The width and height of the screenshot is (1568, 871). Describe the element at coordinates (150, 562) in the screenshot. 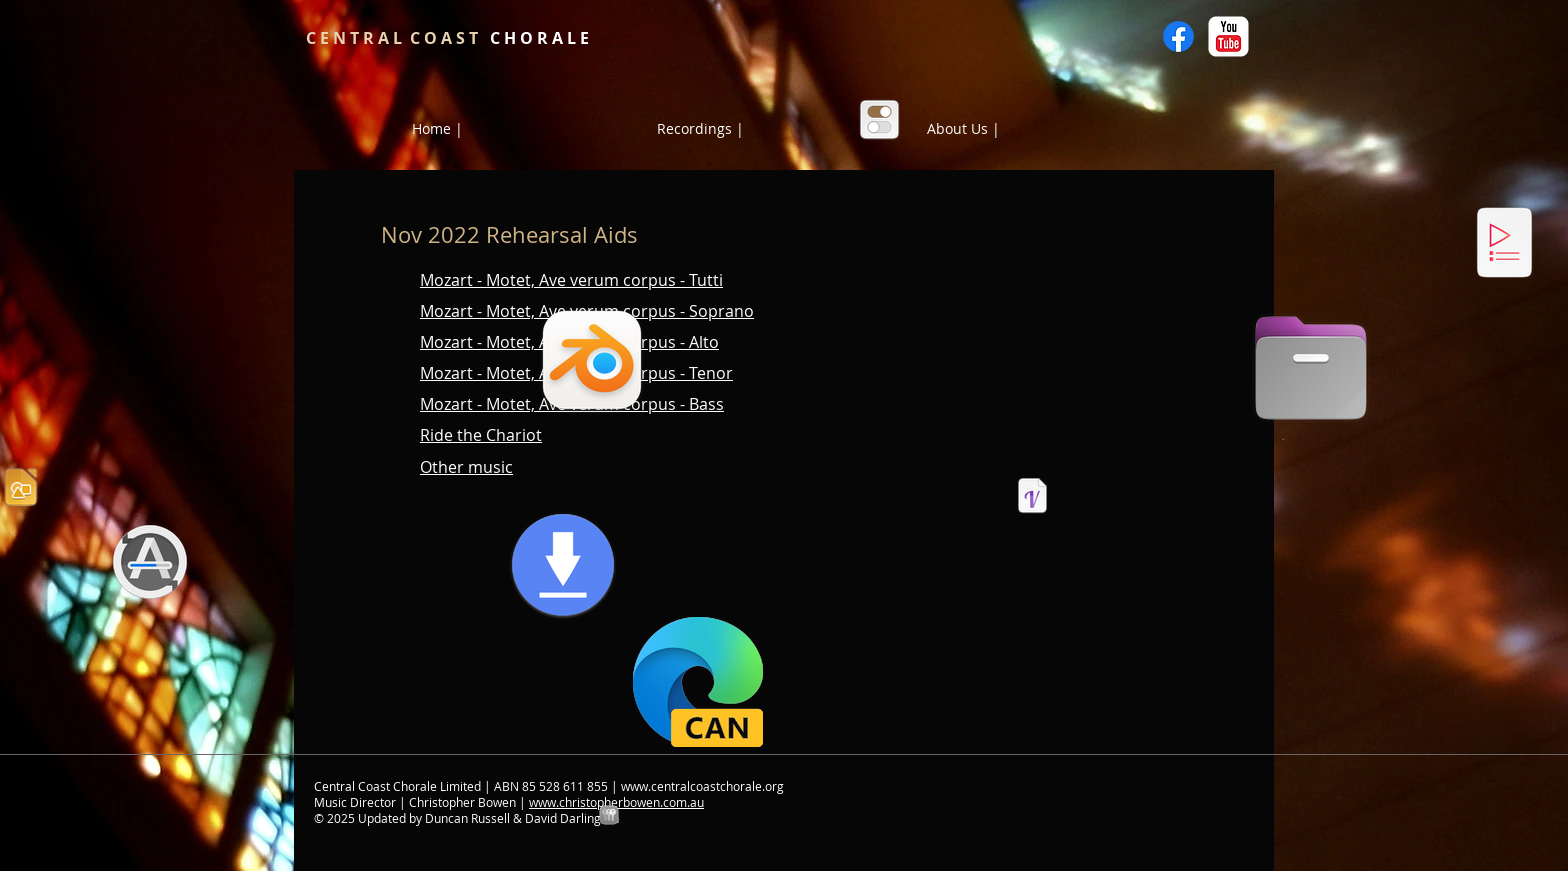

I see `open the software update manager` at that location.